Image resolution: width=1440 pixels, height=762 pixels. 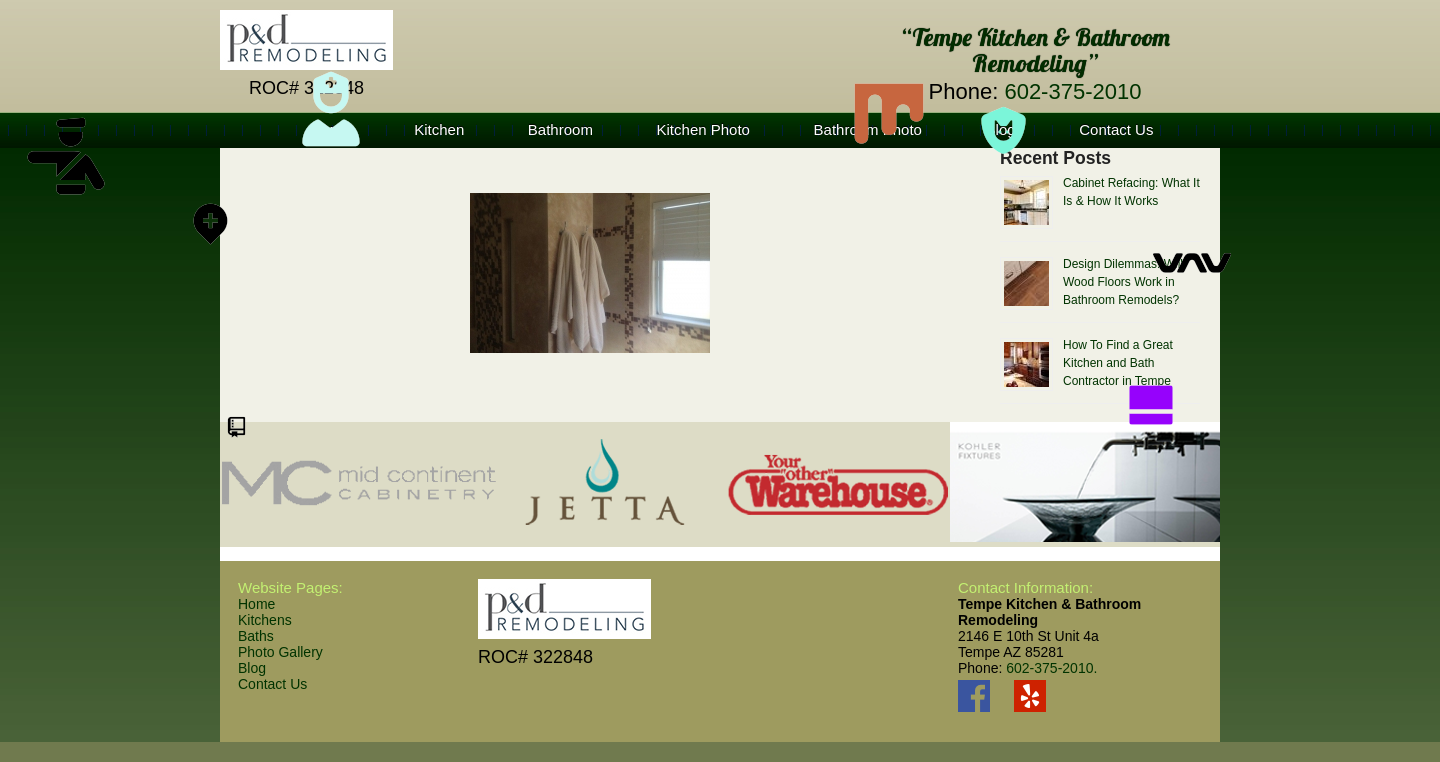 What do you see at coordinates (1151, 405) in the screenshot?
I see `switch to bottom panel layout` at bounding box center [1151, 405].